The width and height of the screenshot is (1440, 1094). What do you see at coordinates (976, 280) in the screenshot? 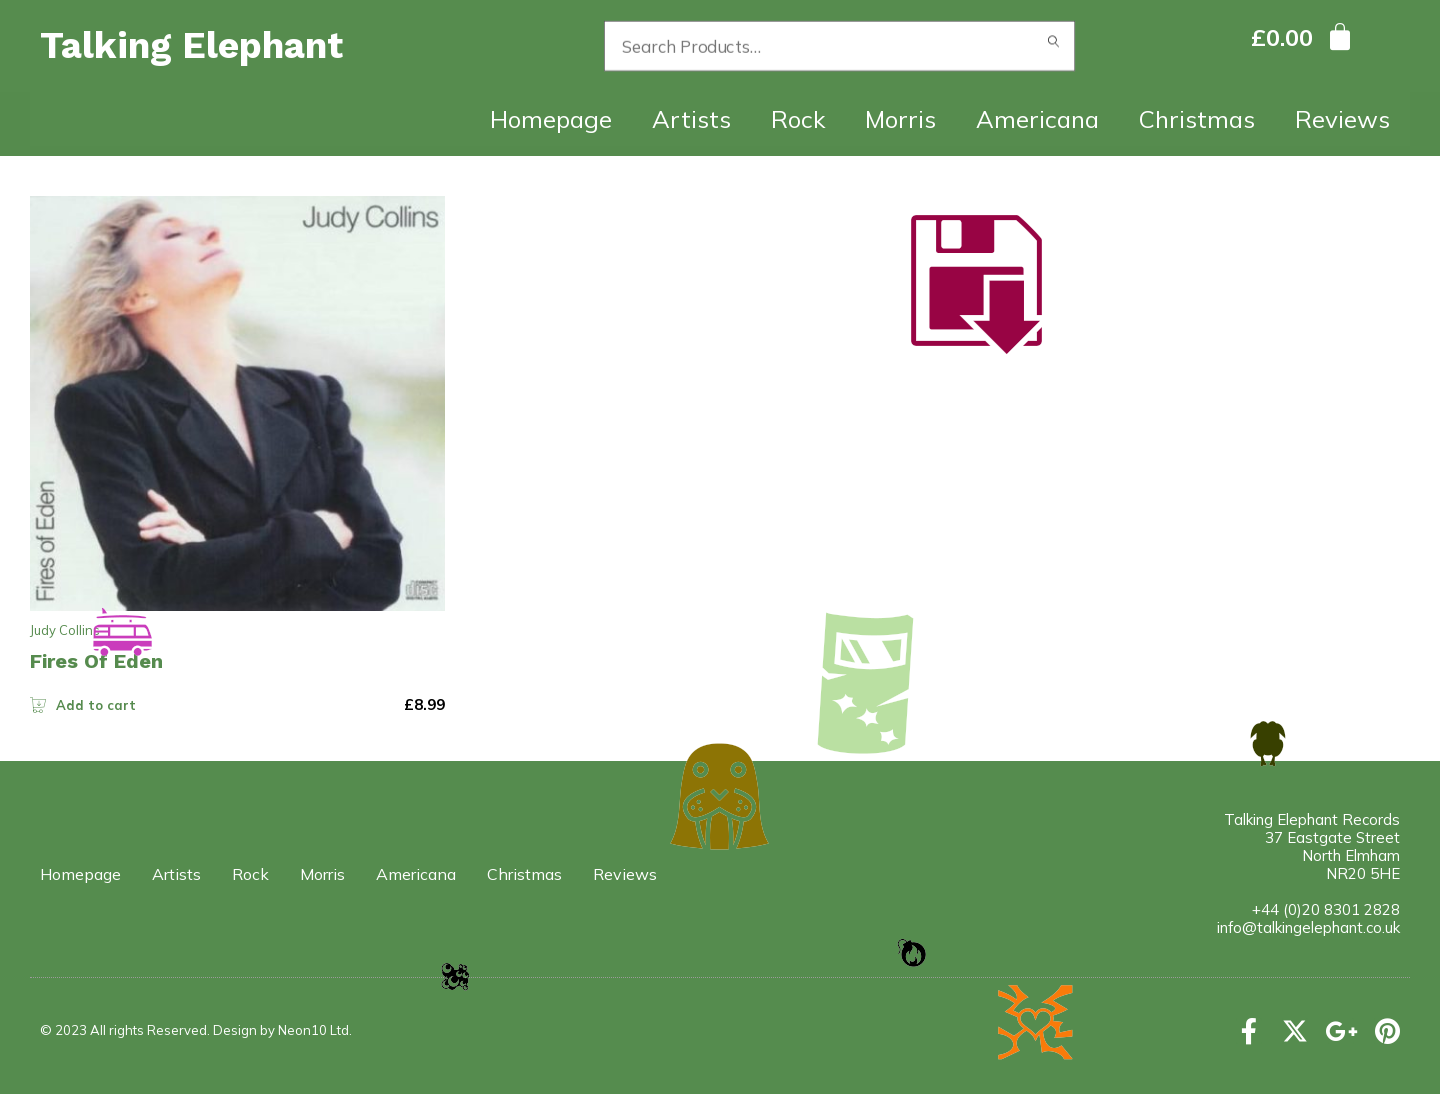
I see `load a saved game or file` at bounding box center [976, 280].